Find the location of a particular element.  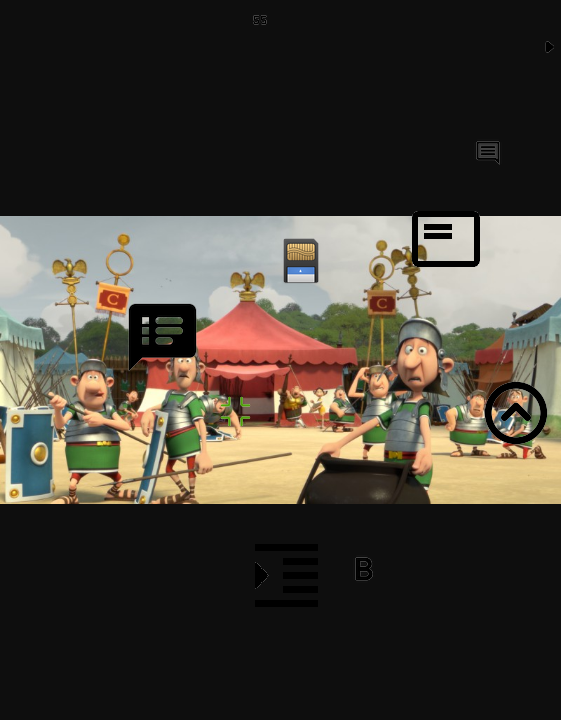

exit fullscreen mode is located at coordinates (235, 411).